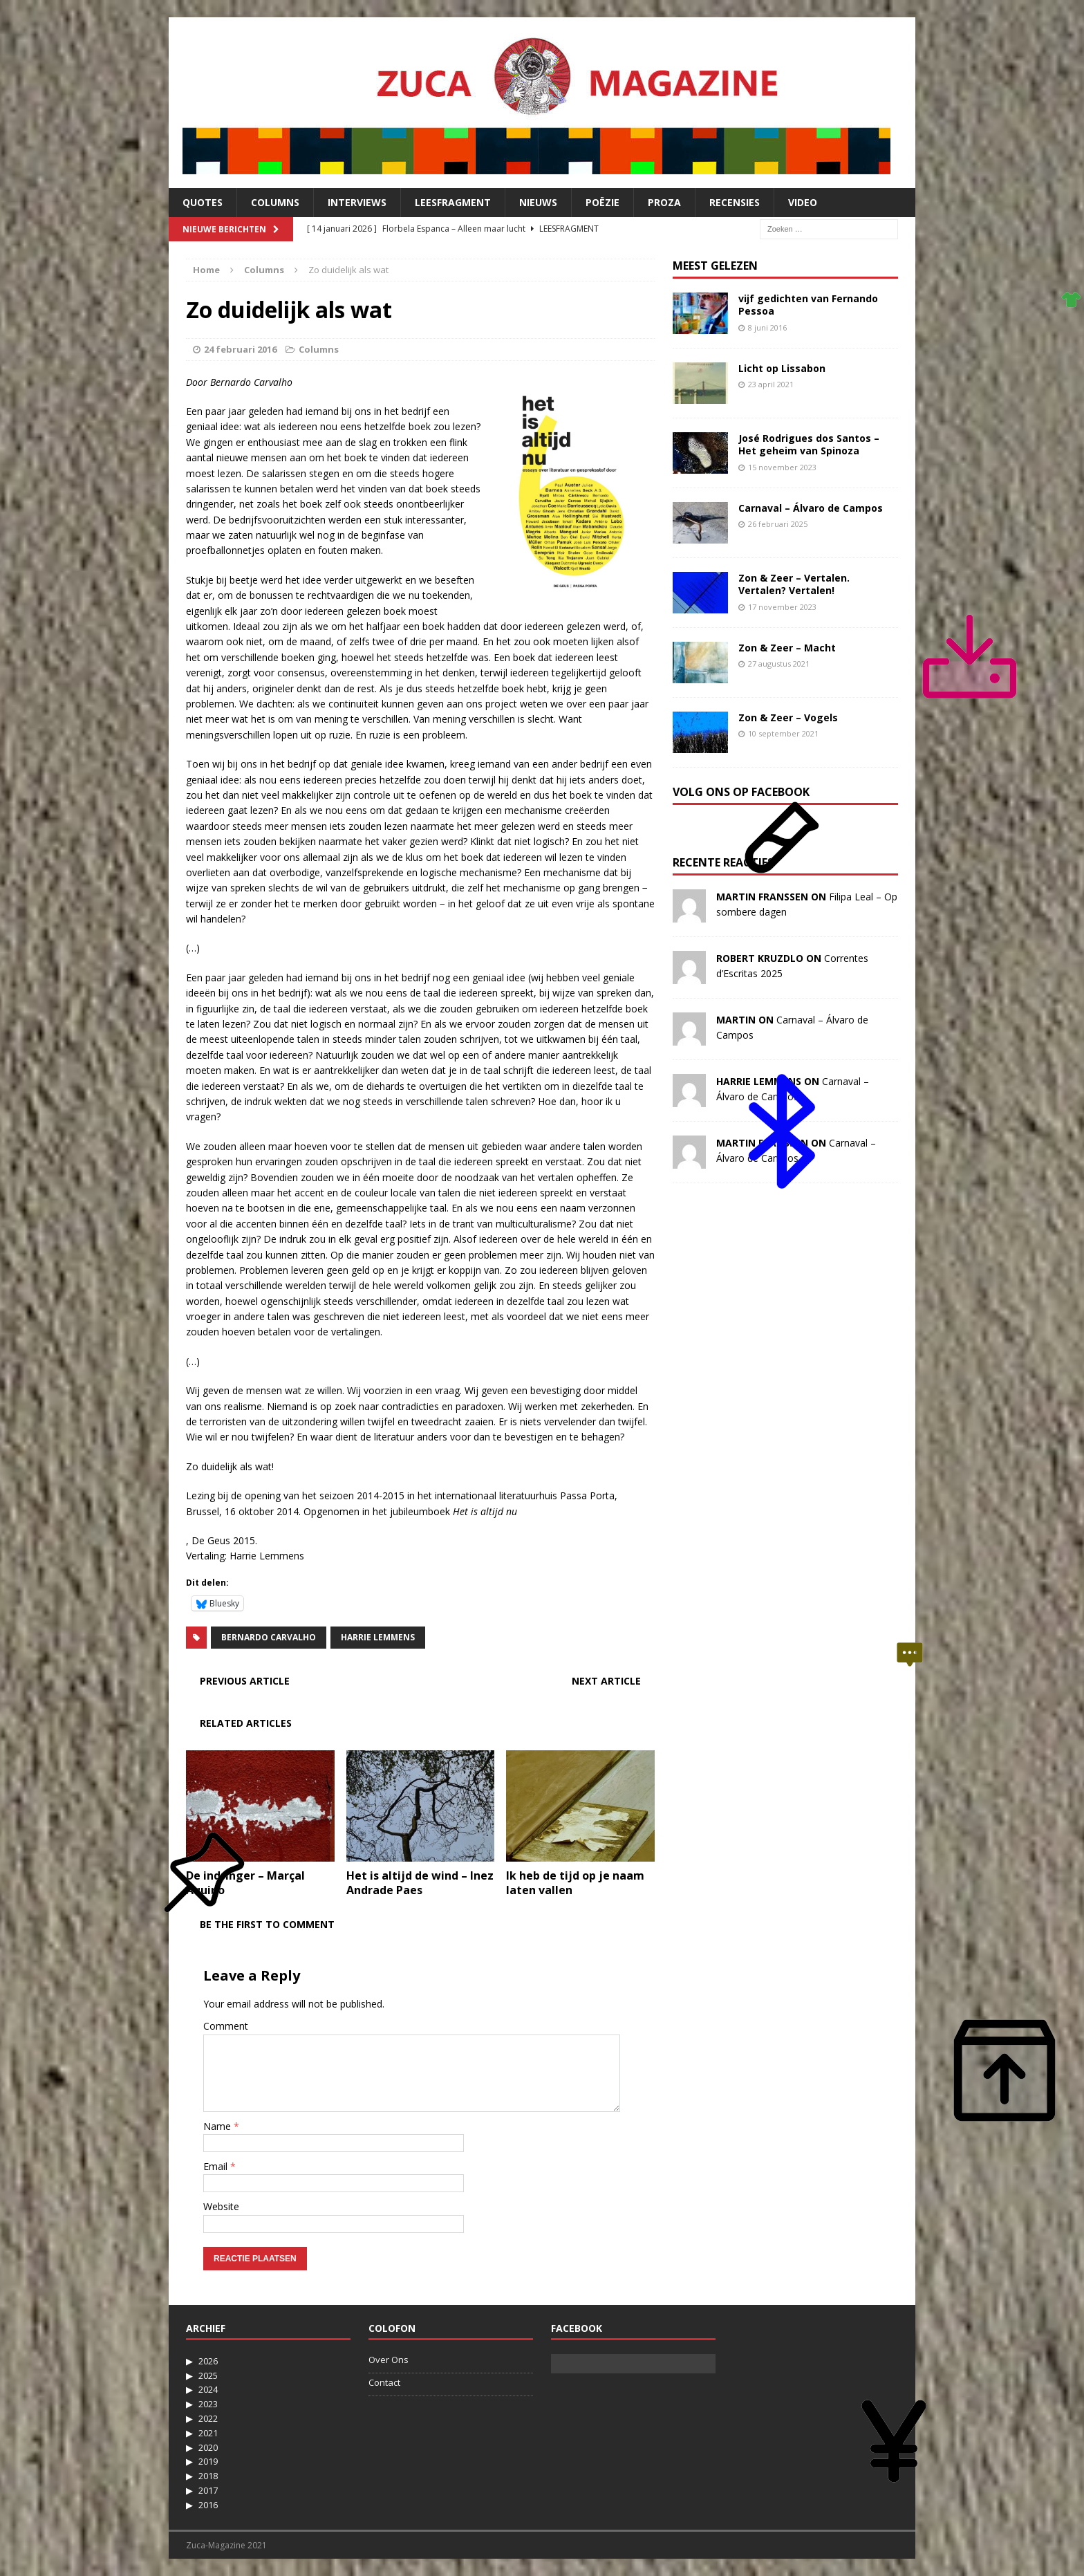 Image resolution: width=1084 pixels, height=2576 pixels. What do you see at coordinates (781, 837) in the screenshot?
I see `access lab or test results` at bounding box center [781, 837].